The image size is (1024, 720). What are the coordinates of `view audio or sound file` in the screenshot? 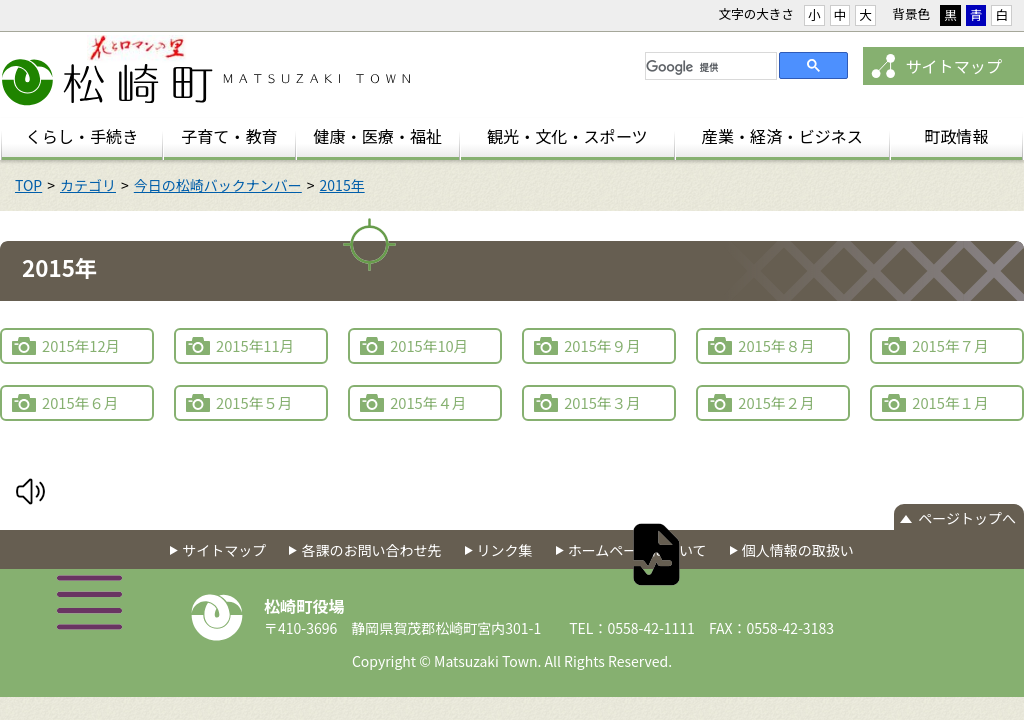 It's located at (656, 554).